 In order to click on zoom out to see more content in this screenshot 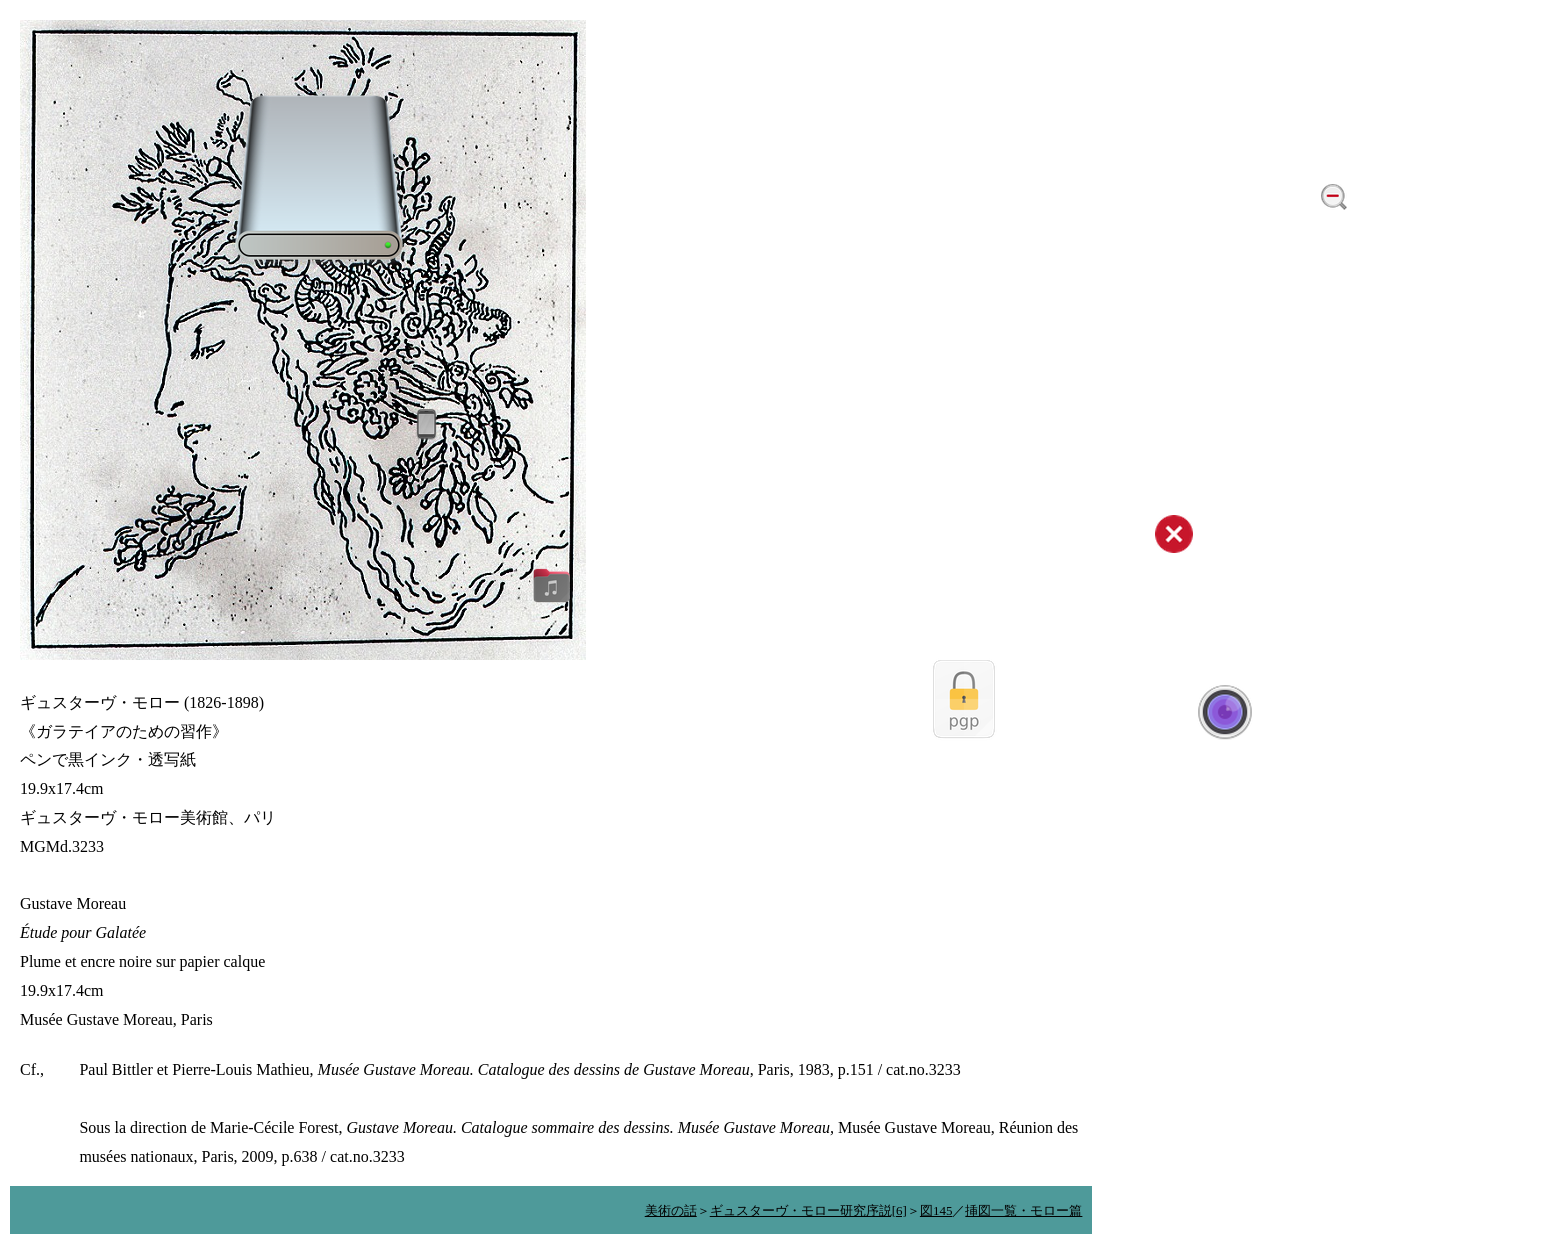, I will do `click(1334, 197)`.